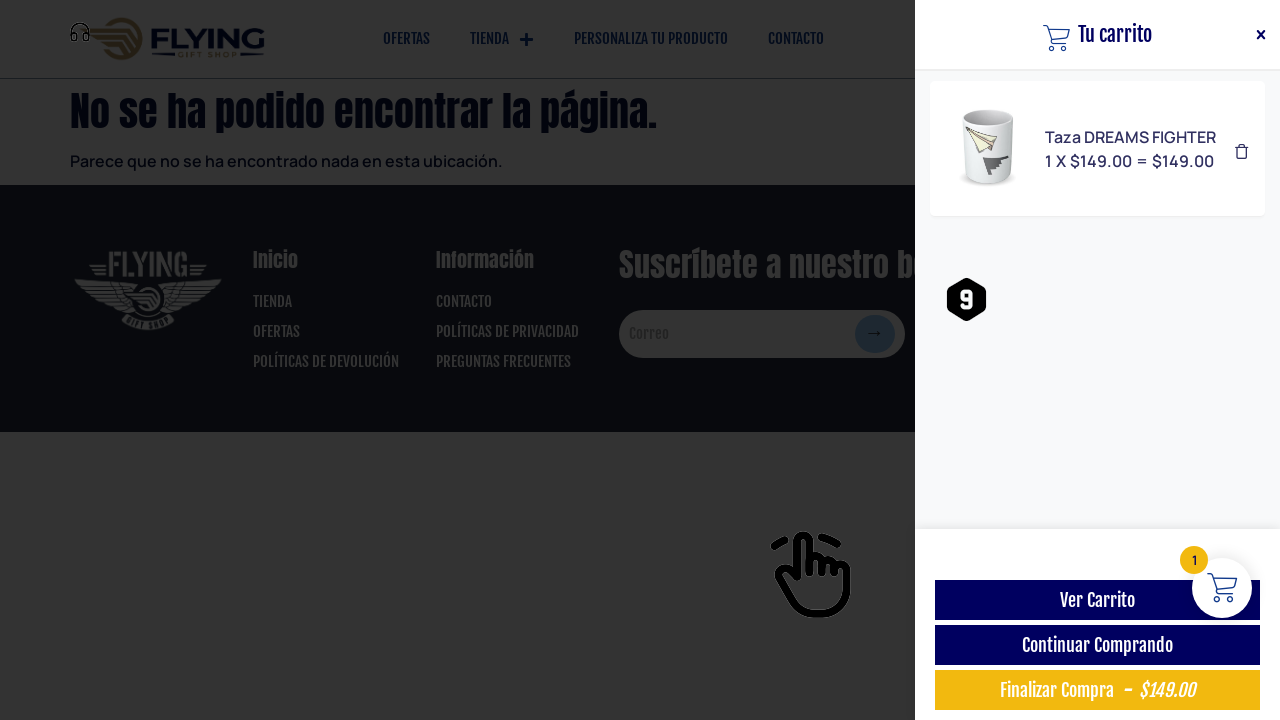  Describe the element at coordinates (80, 32) in the screenshot. I see `access audio or music settings` at that location.